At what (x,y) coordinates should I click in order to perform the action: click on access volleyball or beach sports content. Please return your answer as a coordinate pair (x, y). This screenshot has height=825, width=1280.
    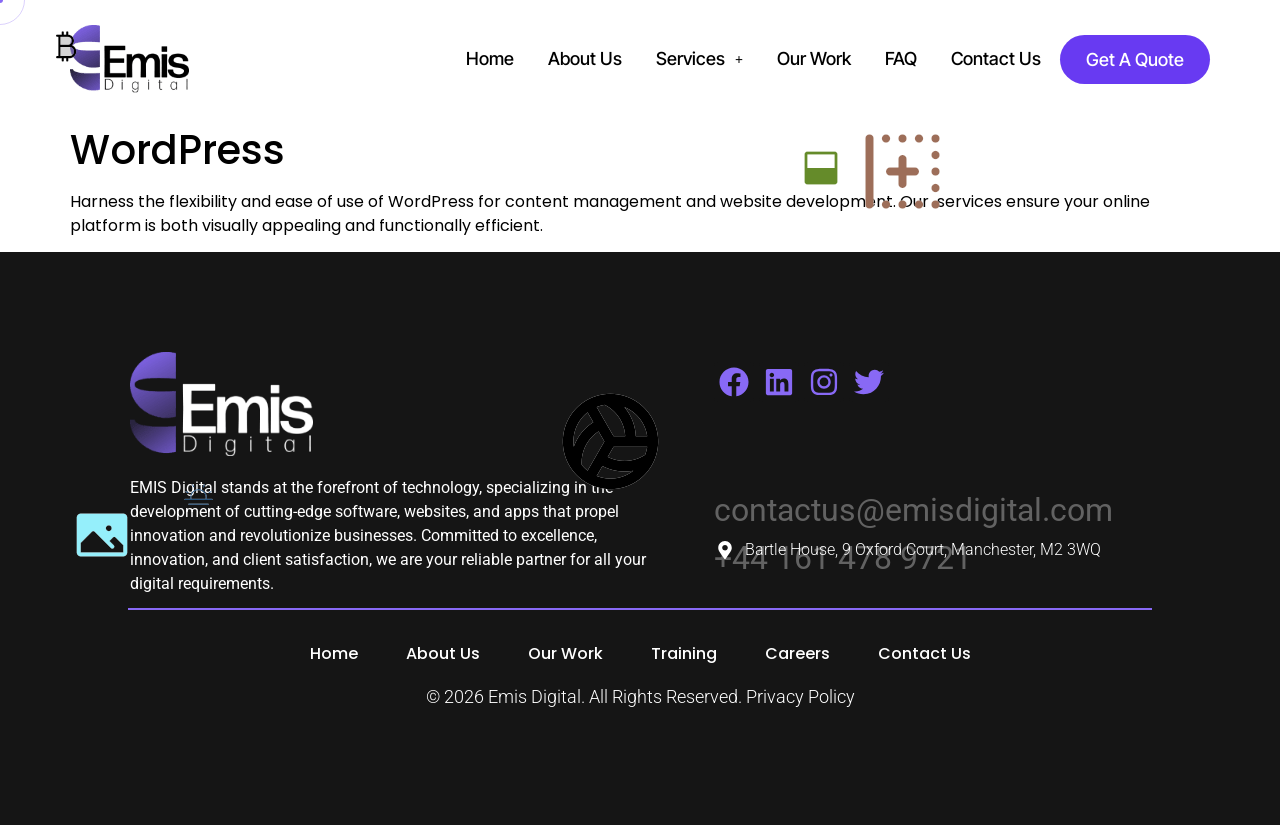
    Looking at the image, I should click on (610, 441).